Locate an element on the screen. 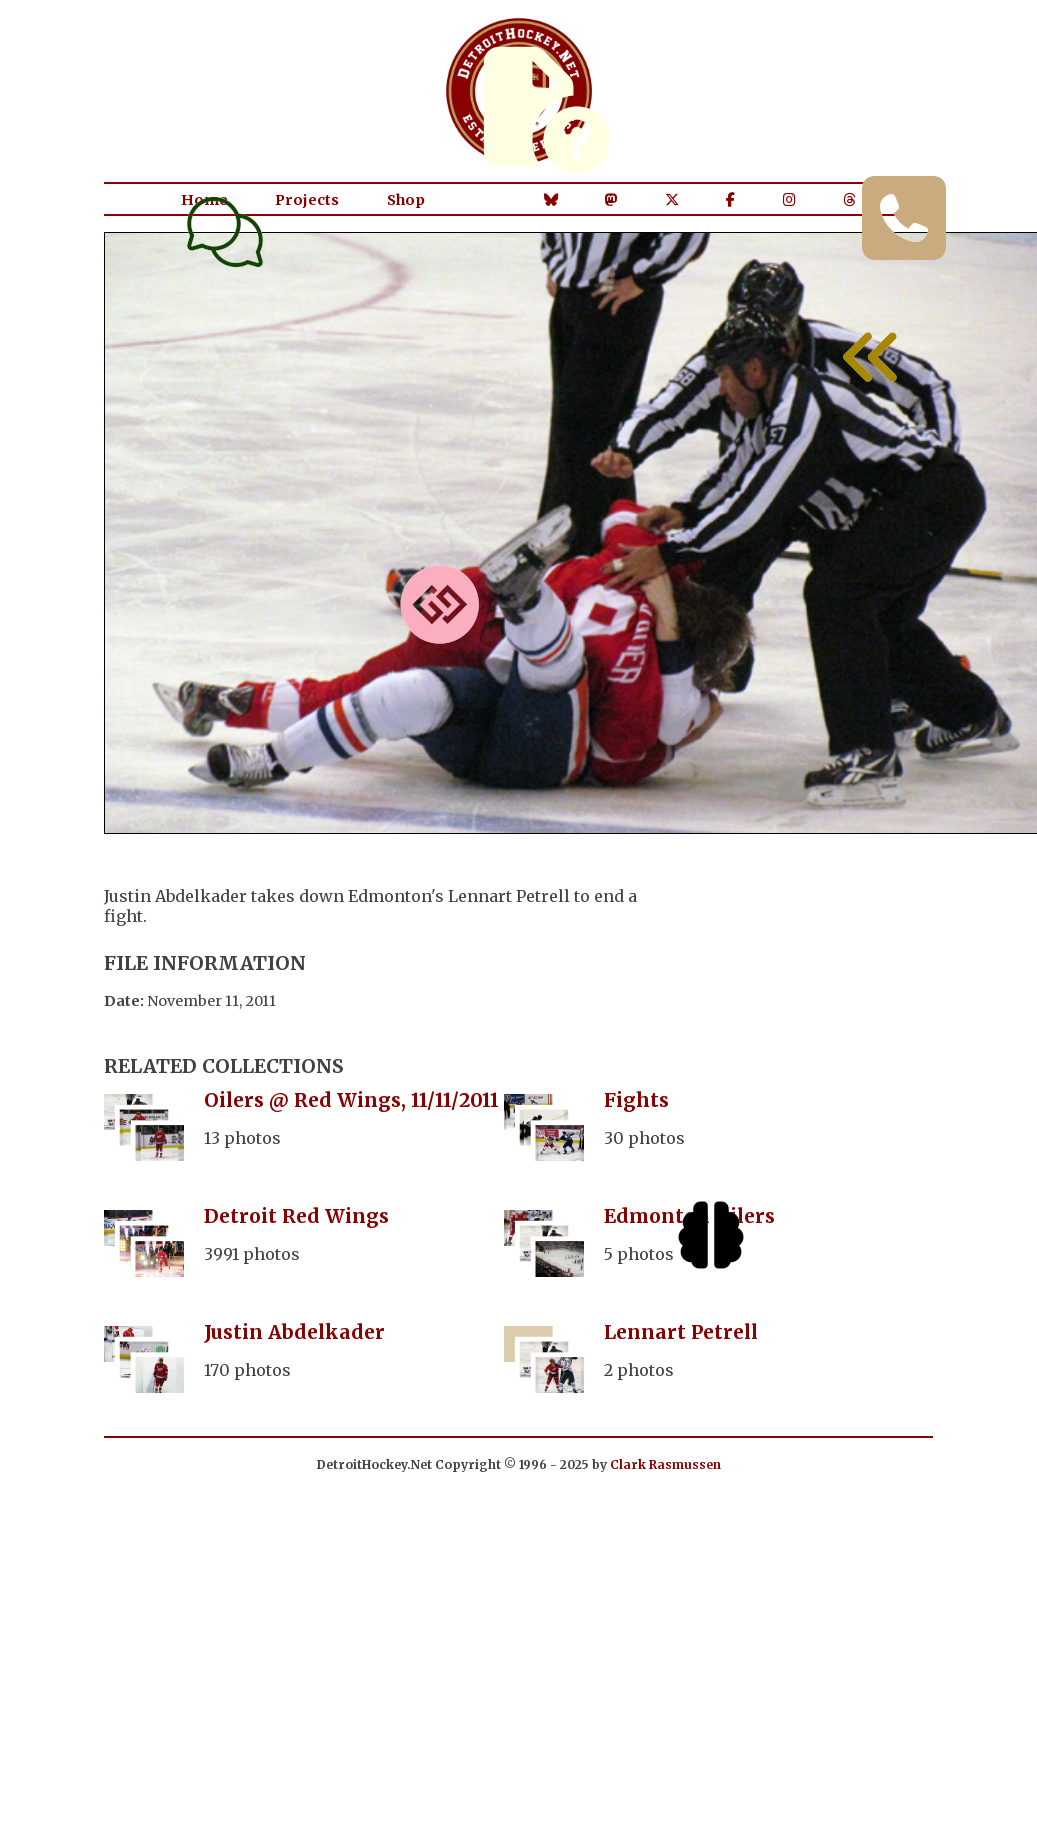 The image size is (1037, 1846). tap to make a phone call is located at coordinates (904, 218).